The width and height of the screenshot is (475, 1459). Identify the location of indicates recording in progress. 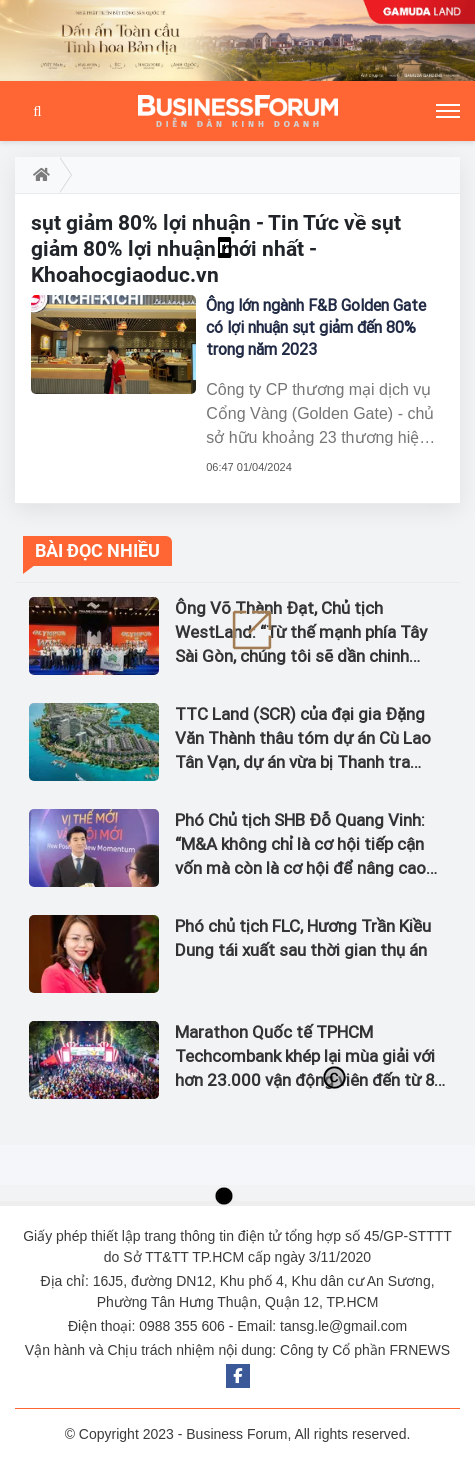
(224, 1196).